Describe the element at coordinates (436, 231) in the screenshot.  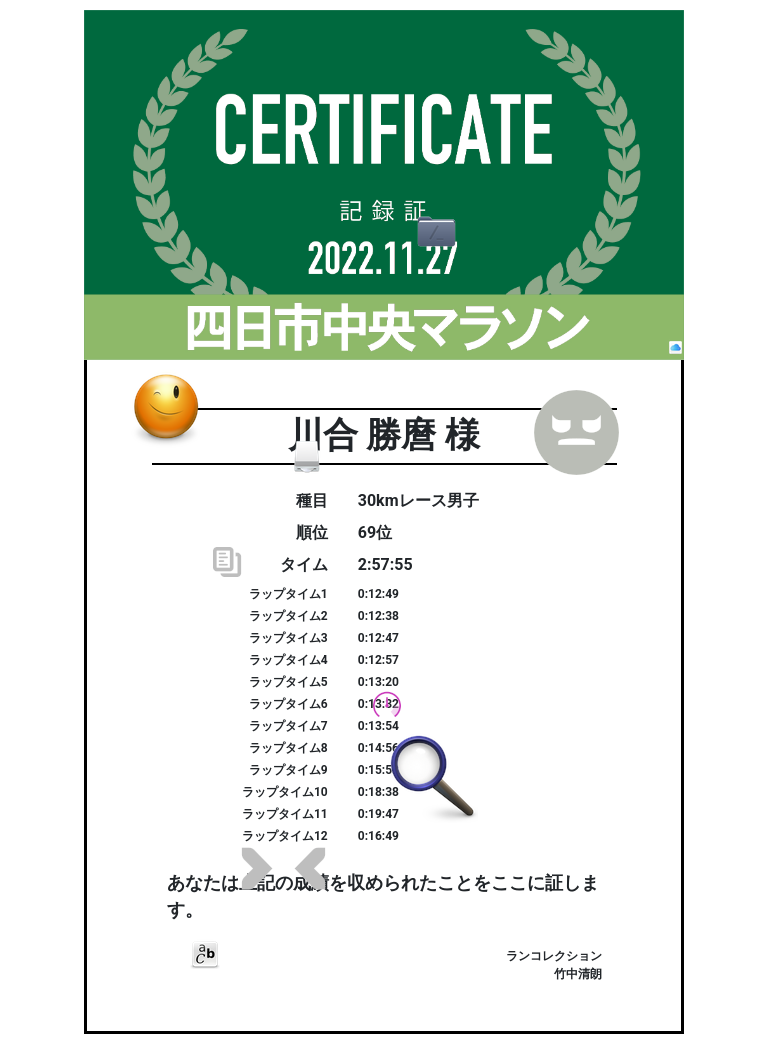
I see `access the root directory` at that location.